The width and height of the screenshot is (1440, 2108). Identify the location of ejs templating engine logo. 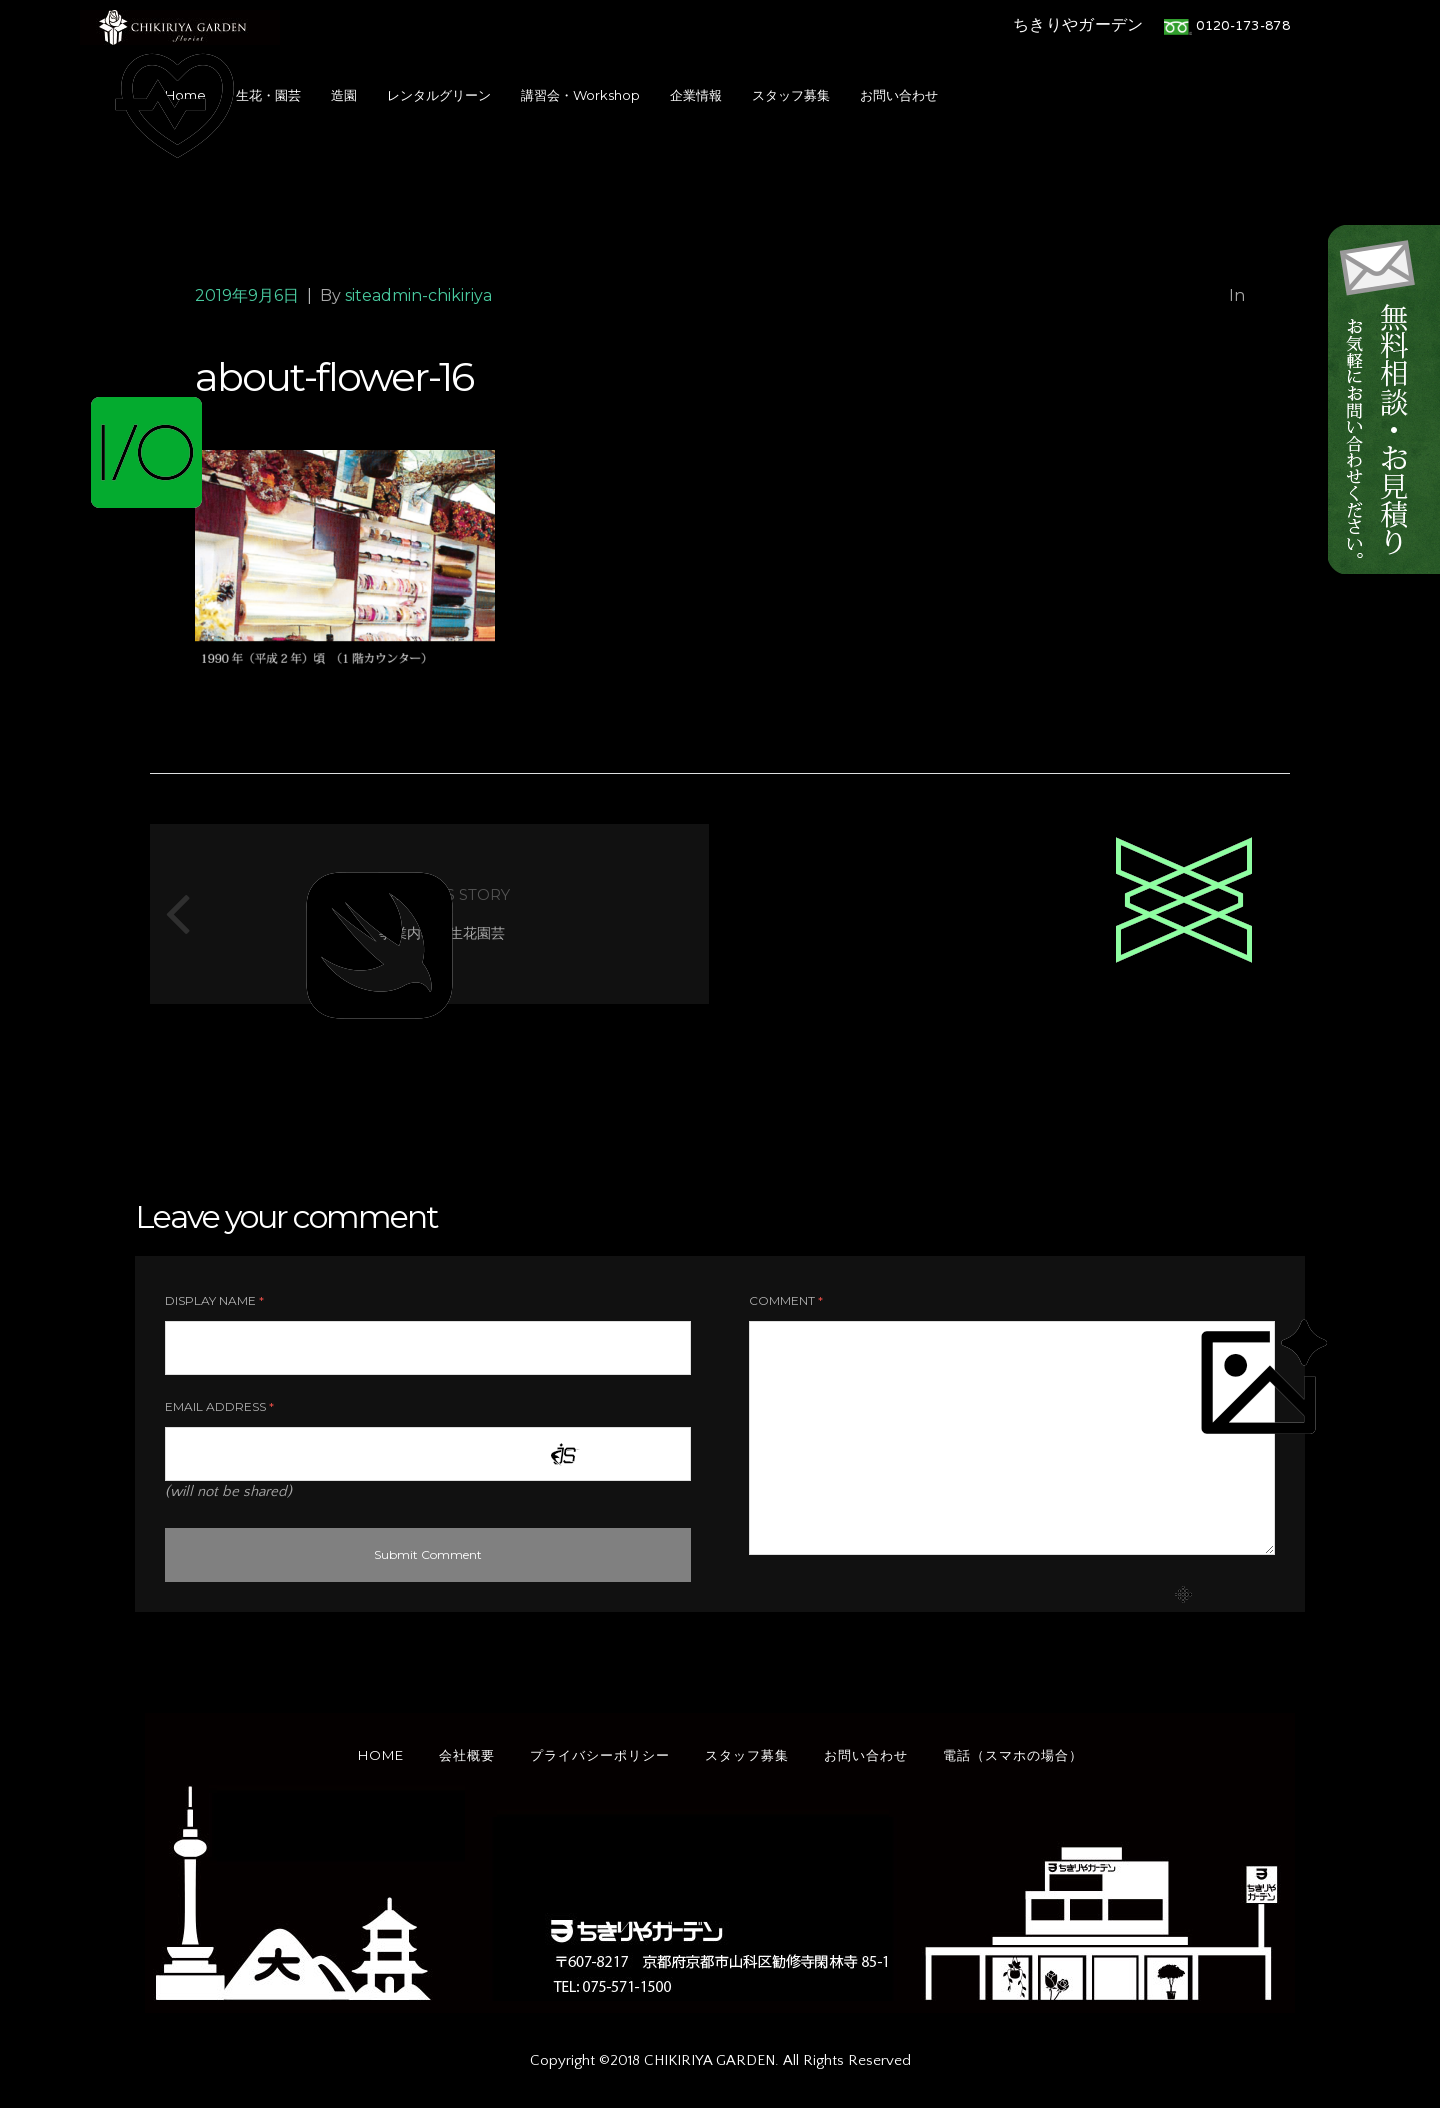
(565, 1454).